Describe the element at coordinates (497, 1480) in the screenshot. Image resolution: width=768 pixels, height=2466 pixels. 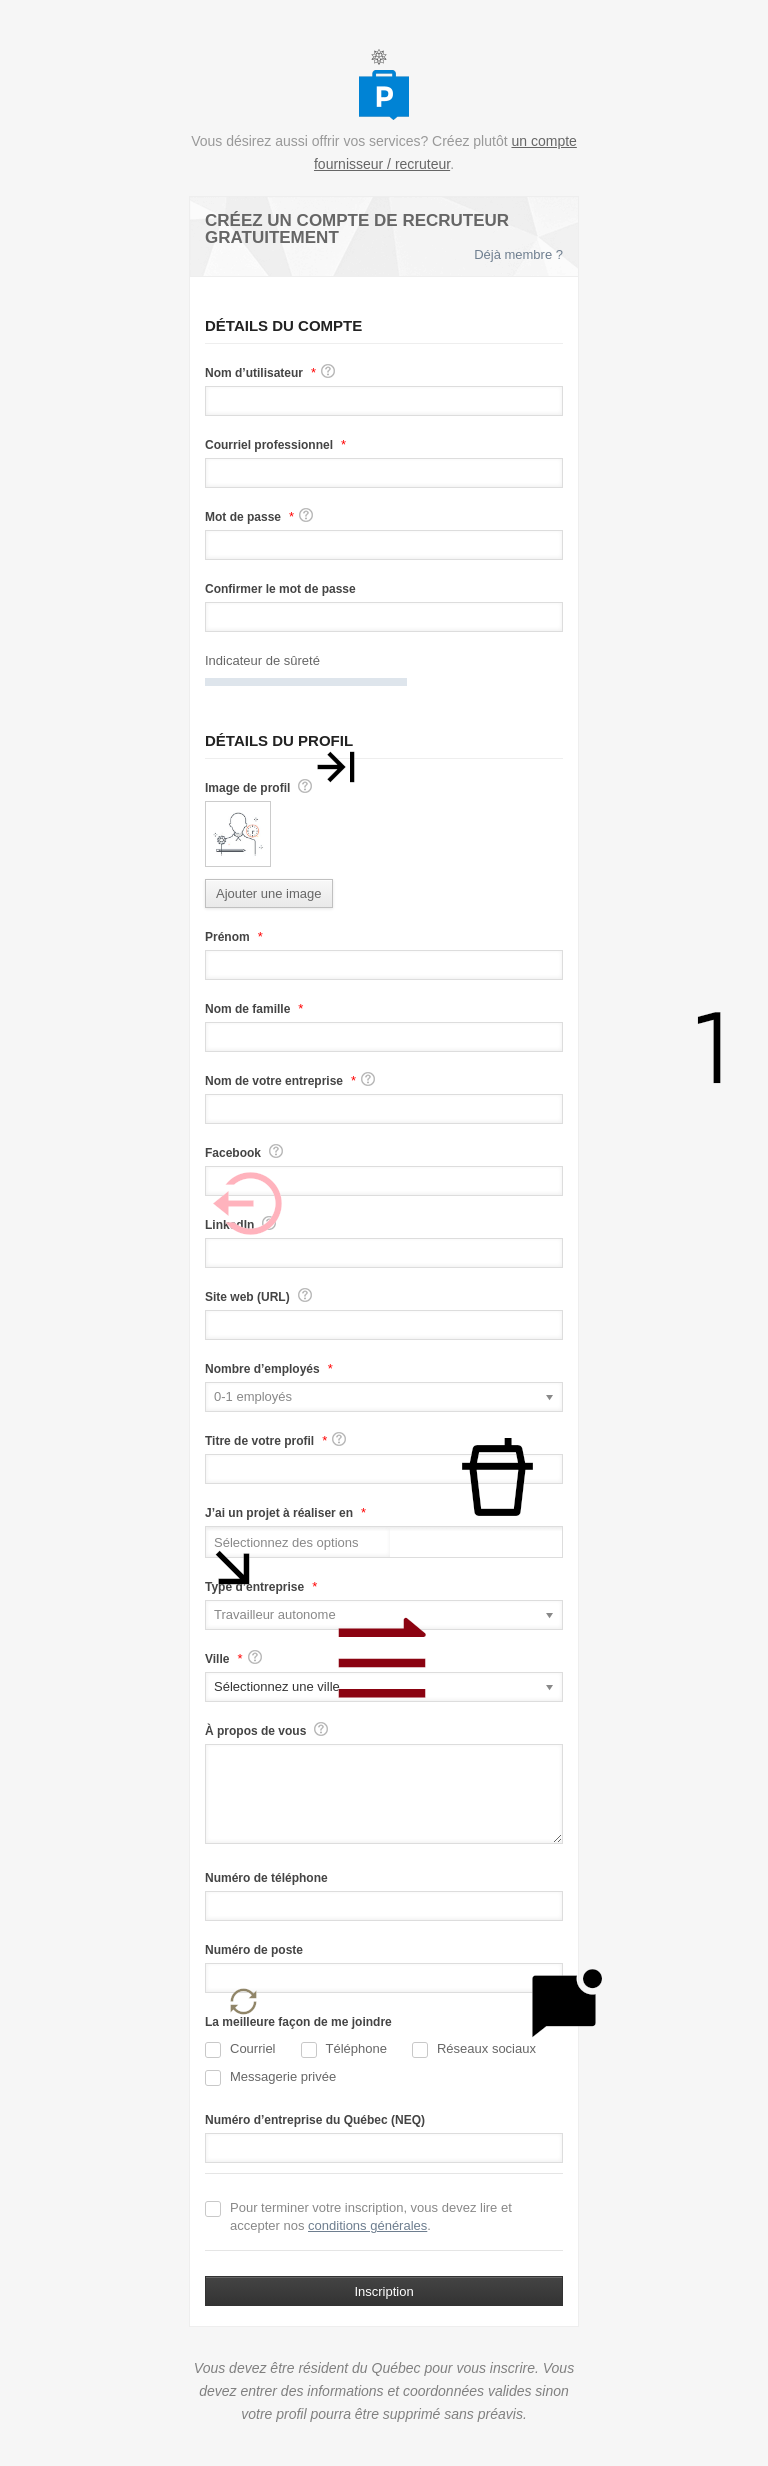
I see `view food and drink options` at that location.